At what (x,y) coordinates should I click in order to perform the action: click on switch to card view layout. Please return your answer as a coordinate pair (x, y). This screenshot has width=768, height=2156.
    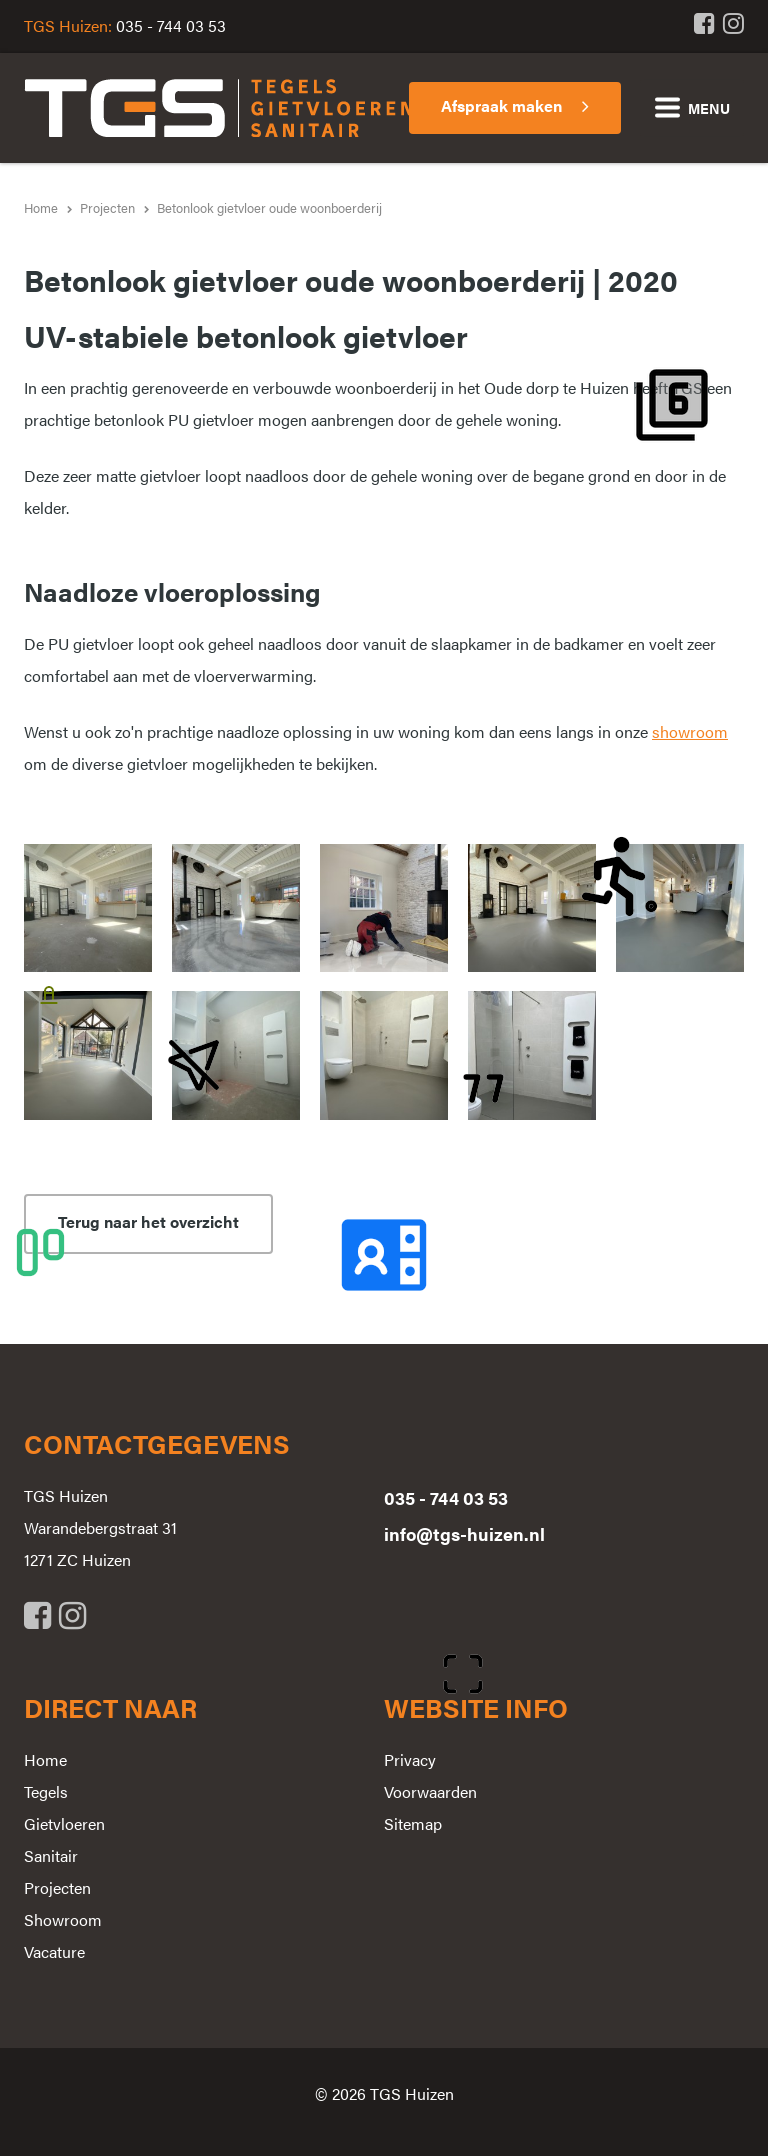
    Looking at the image, I should click on (40, 1252).